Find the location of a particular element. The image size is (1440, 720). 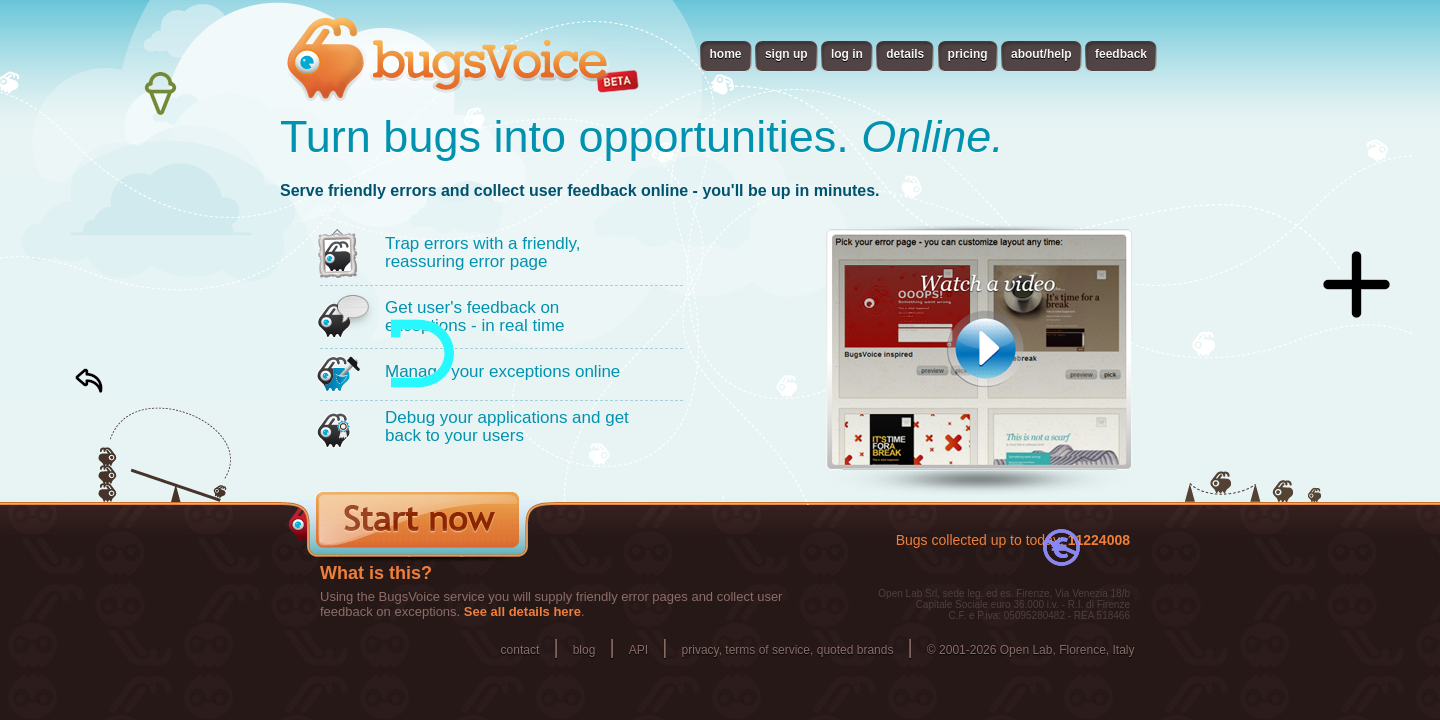

browse desserts or sweet treats is located at coordinates (160, 93).